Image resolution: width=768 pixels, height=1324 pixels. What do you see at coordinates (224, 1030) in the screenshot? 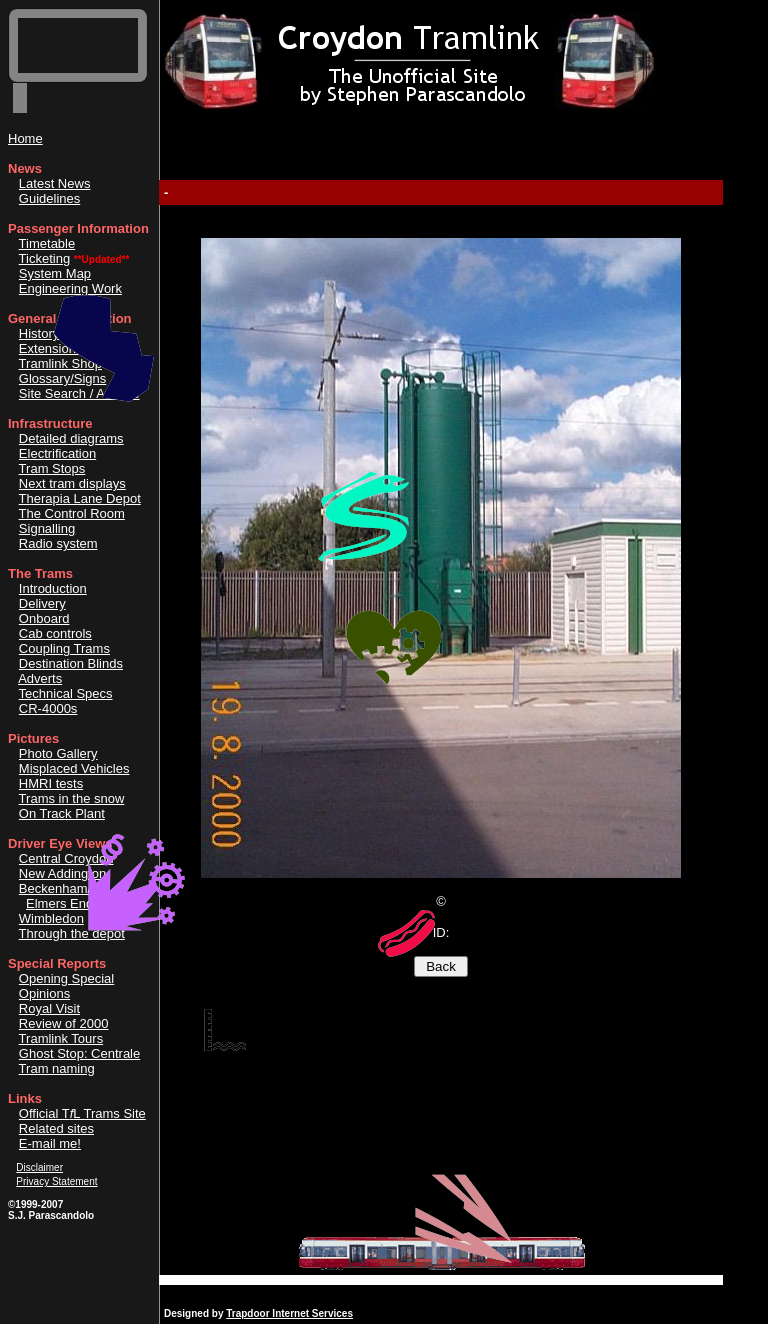
I see `indicates low tide conditions` at bounding box center [224, 1030].